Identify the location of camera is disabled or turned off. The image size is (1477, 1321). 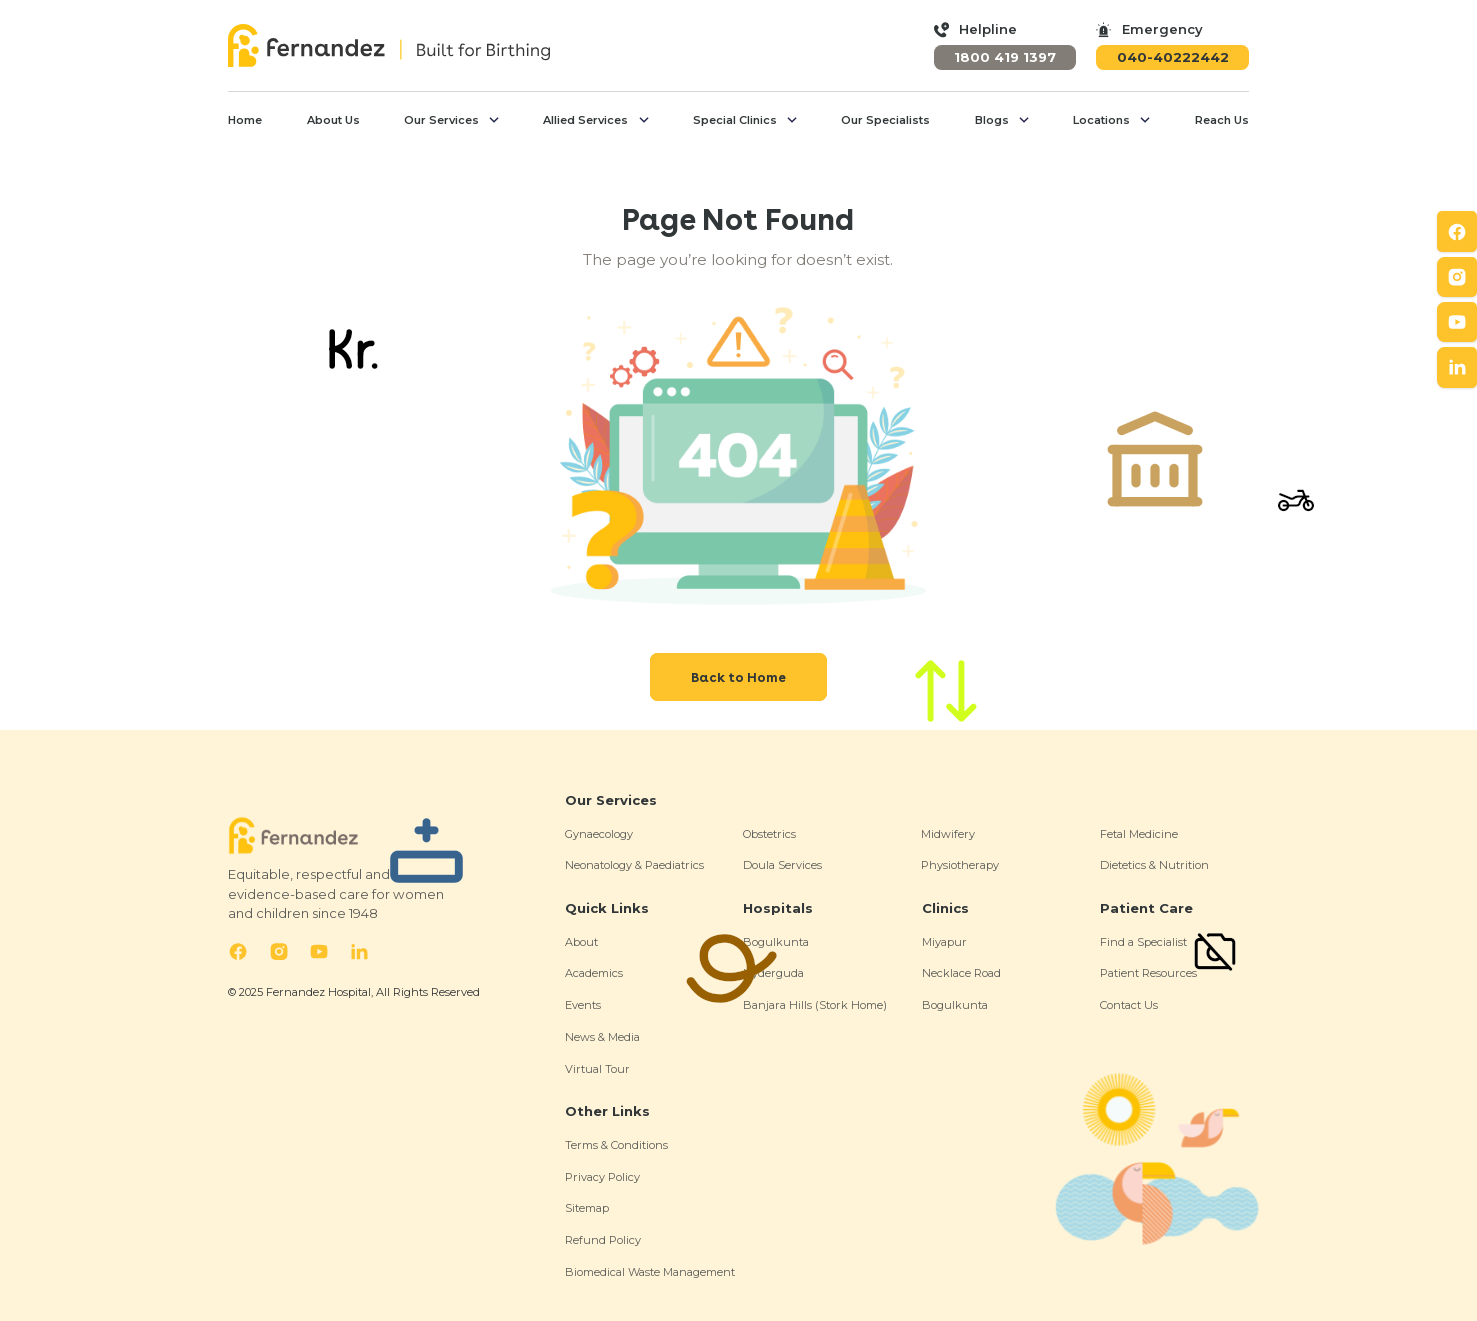
(1215, 952).